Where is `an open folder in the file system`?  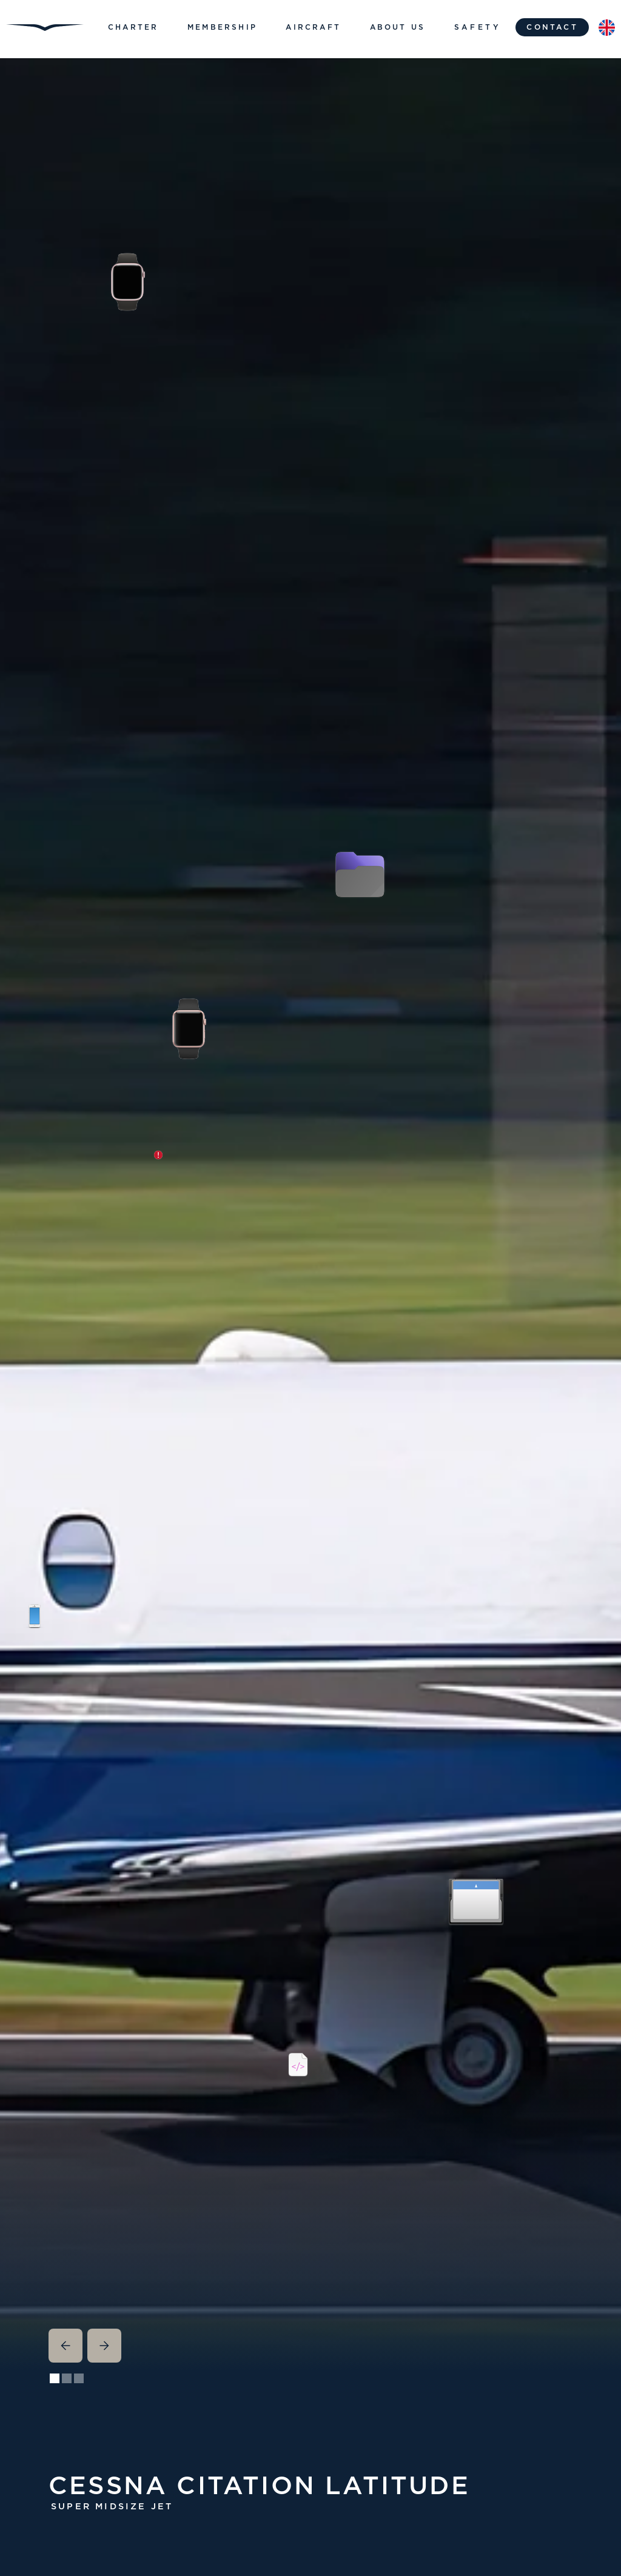
an open folder in the file system is located at coordinates (360, 874).